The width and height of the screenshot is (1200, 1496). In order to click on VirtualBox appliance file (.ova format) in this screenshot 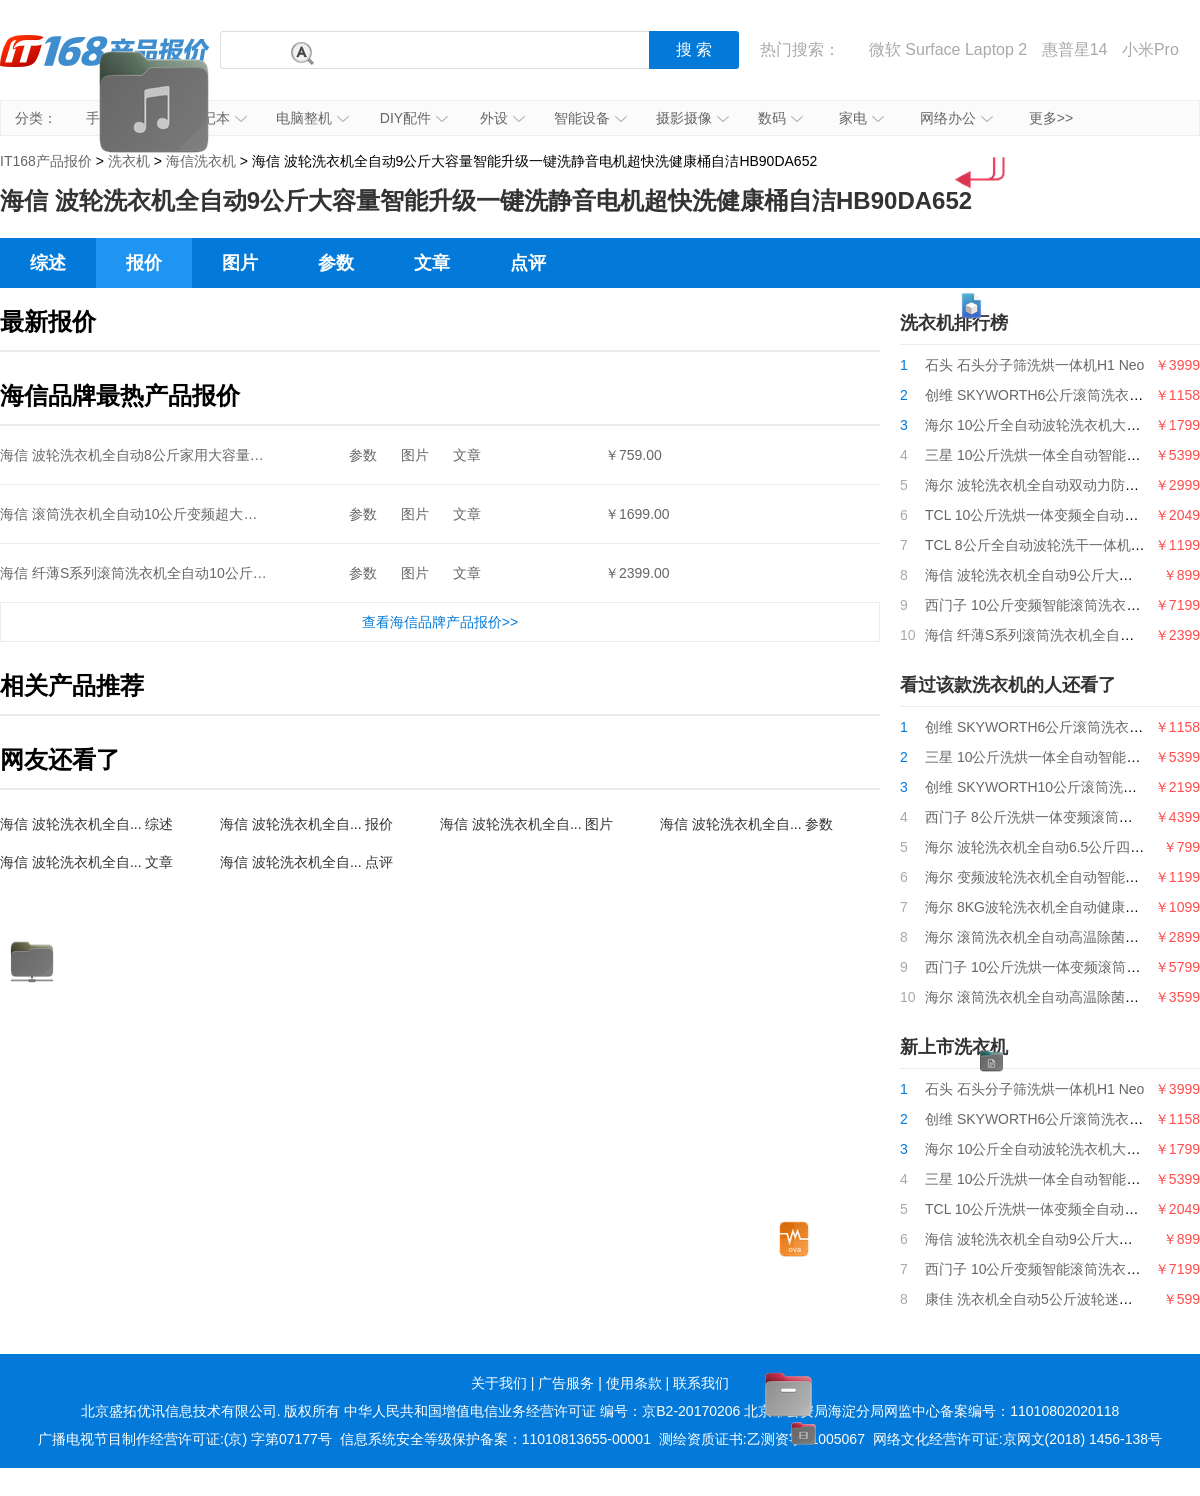, I will do `click(794, 1239)`.